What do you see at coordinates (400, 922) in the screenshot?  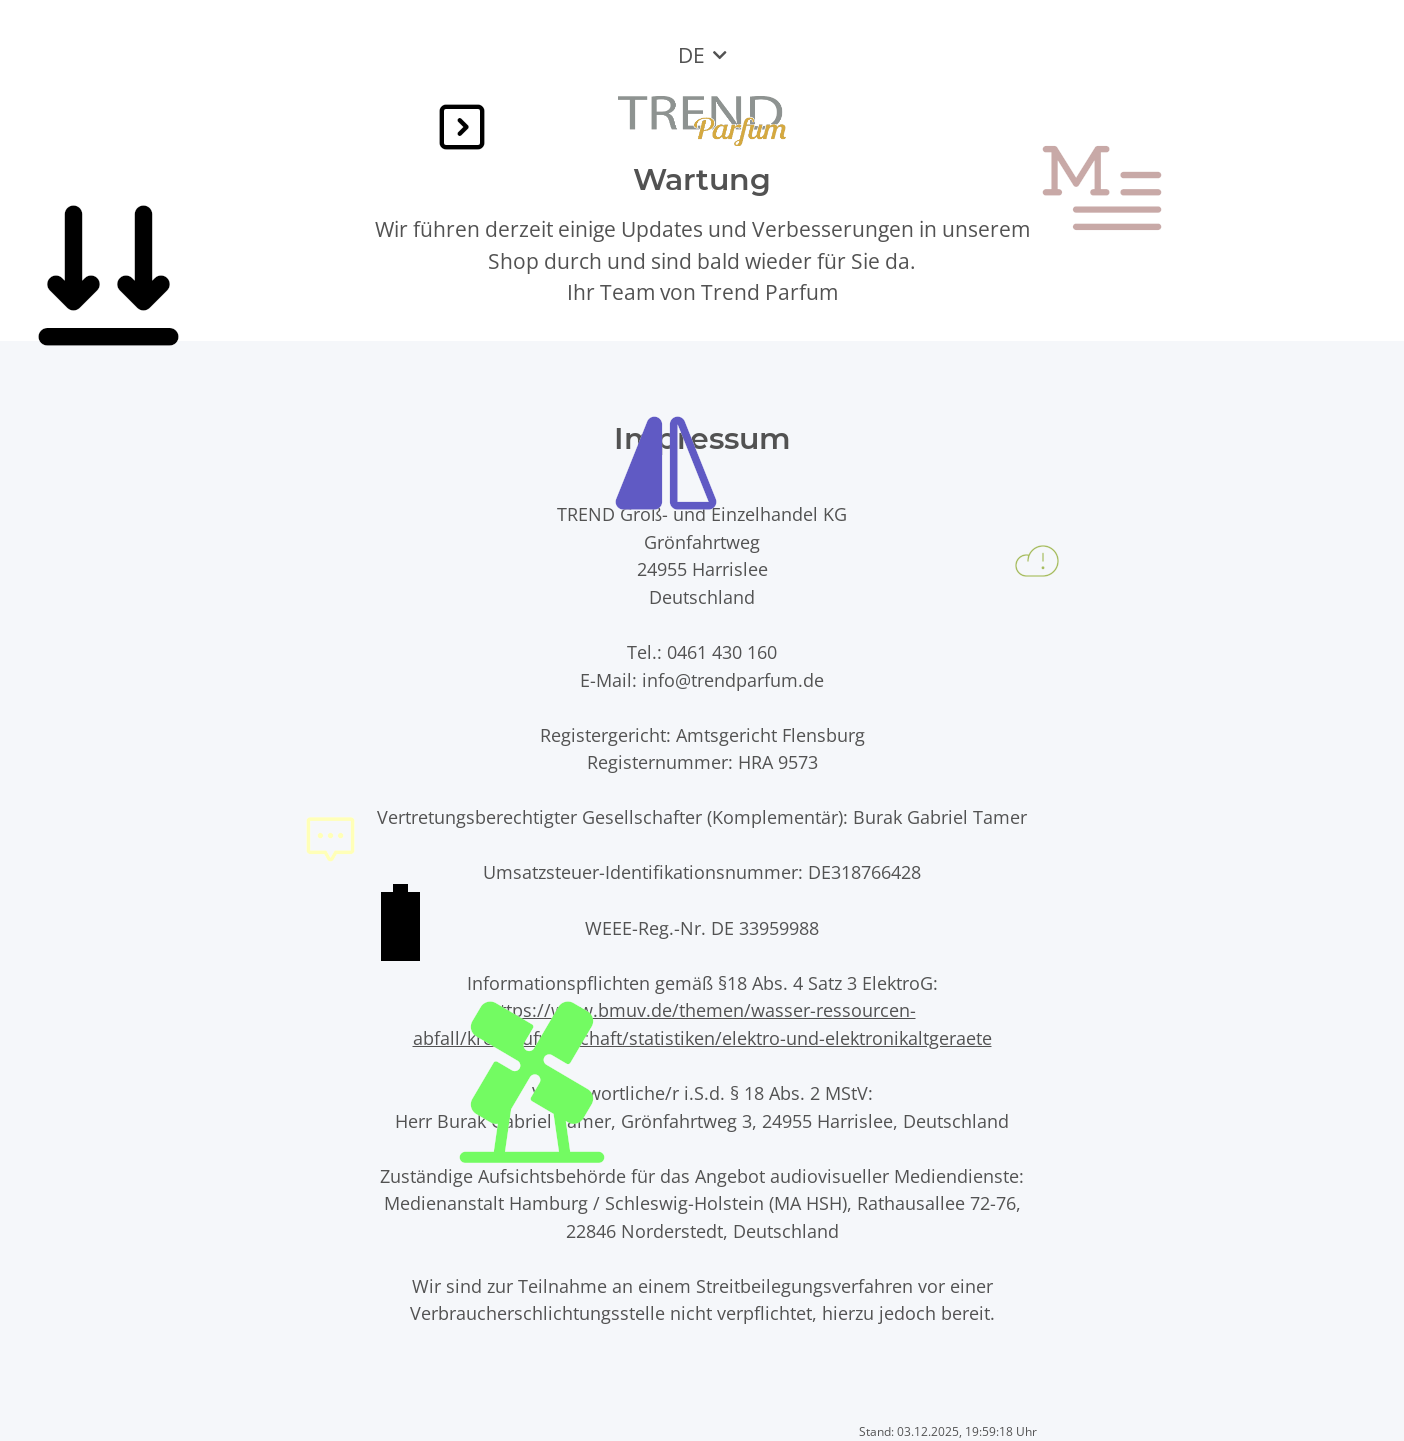 I see `indicates battery is fully charged` at bounding box center [400, 922].